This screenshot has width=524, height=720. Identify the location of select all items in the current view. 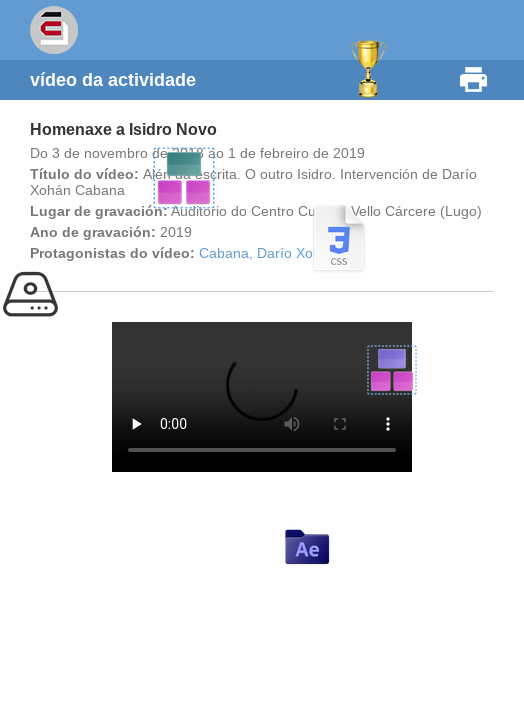
(184, 178).